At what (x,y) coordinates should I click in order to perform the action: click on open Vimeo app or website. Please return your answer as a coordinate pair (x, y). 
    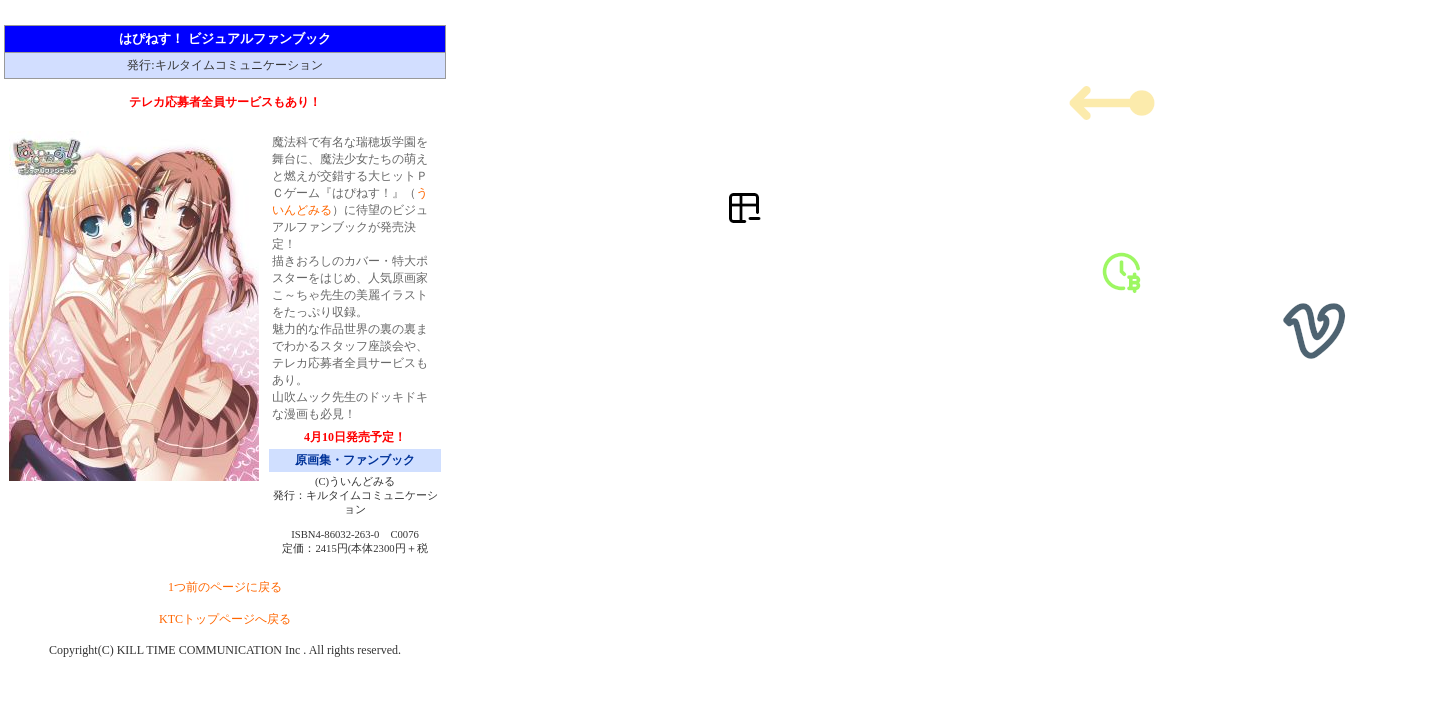
    Looking at the image, I should click on (1314, 331).